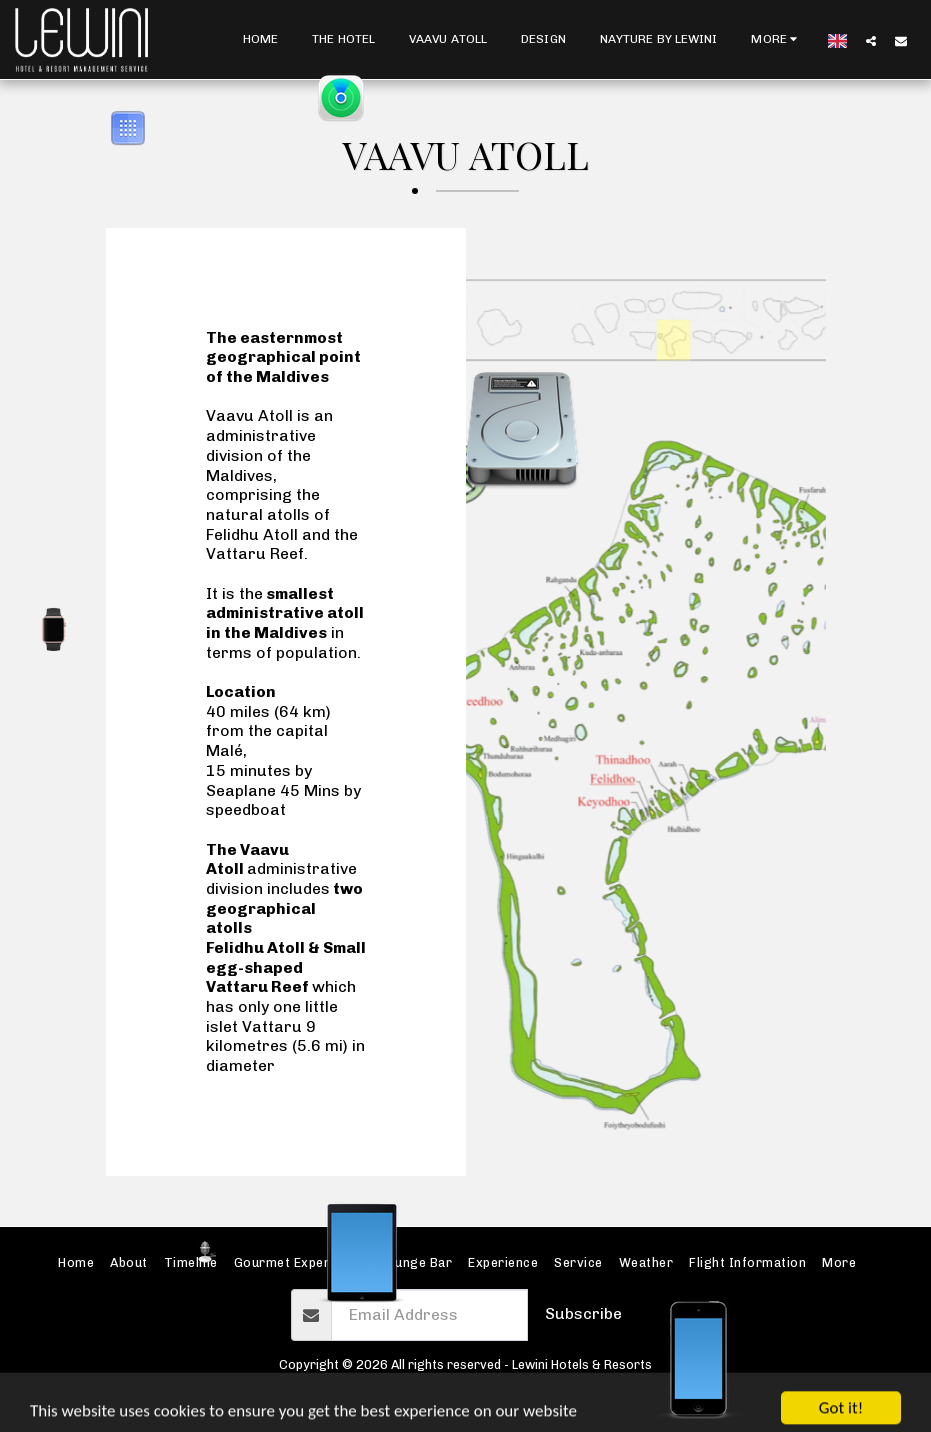 The width and height of the screenshot is (931, 1432). What do you see at coordinates (341, 98) in the screenshot?
I see `open Find My app to locate devices or people` at bounding box center [341, 98].